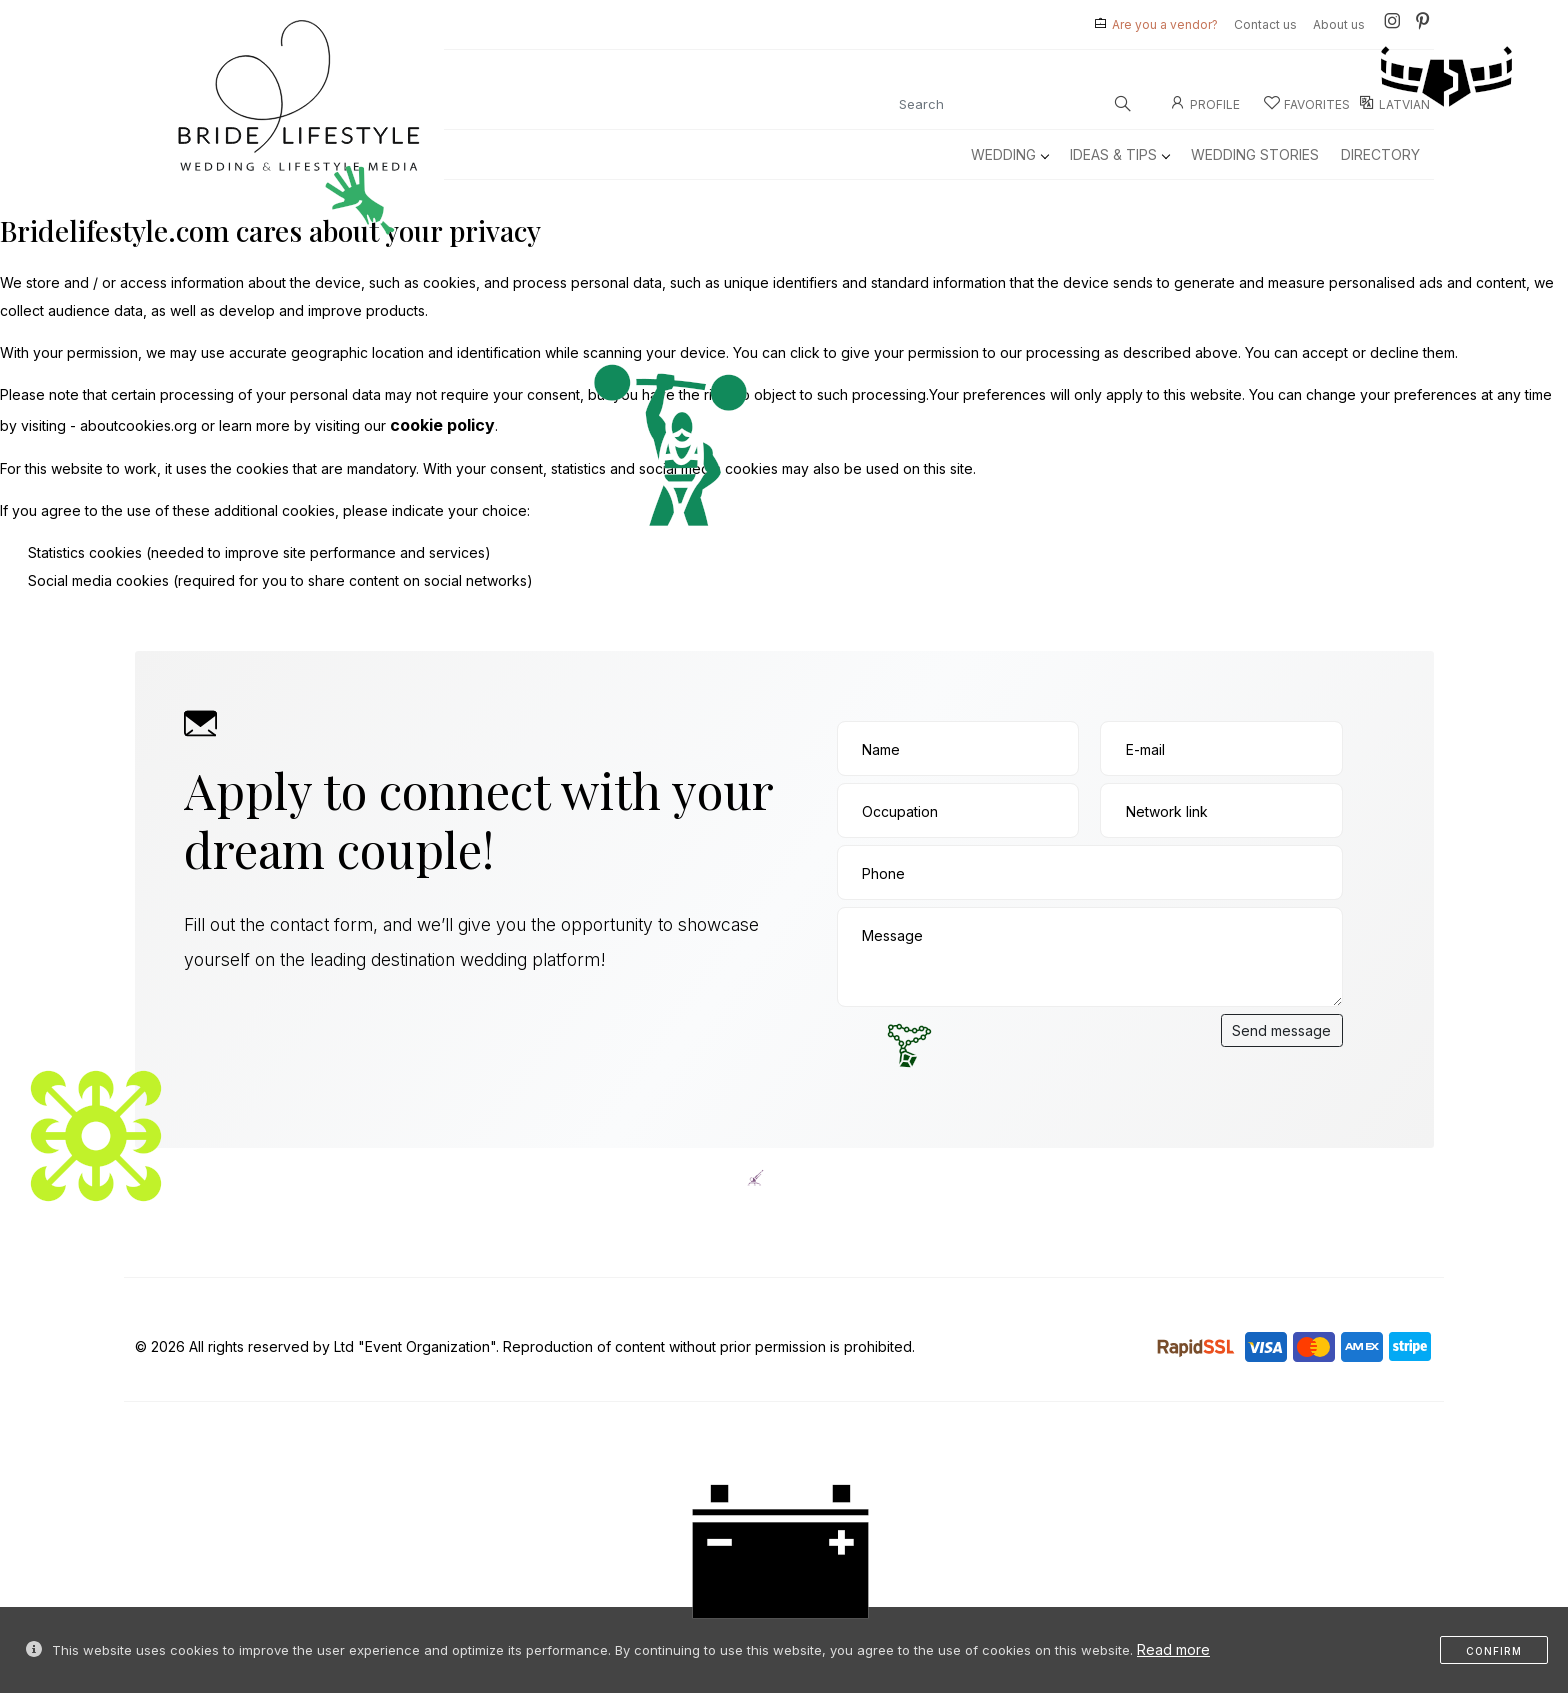 This screenshot has width=1568, height=1693. Describe the element at coordinates (755, 1177) in the screenshot. I see `anti-aircraft gun unit or defense structure in a strategy game` at that location.